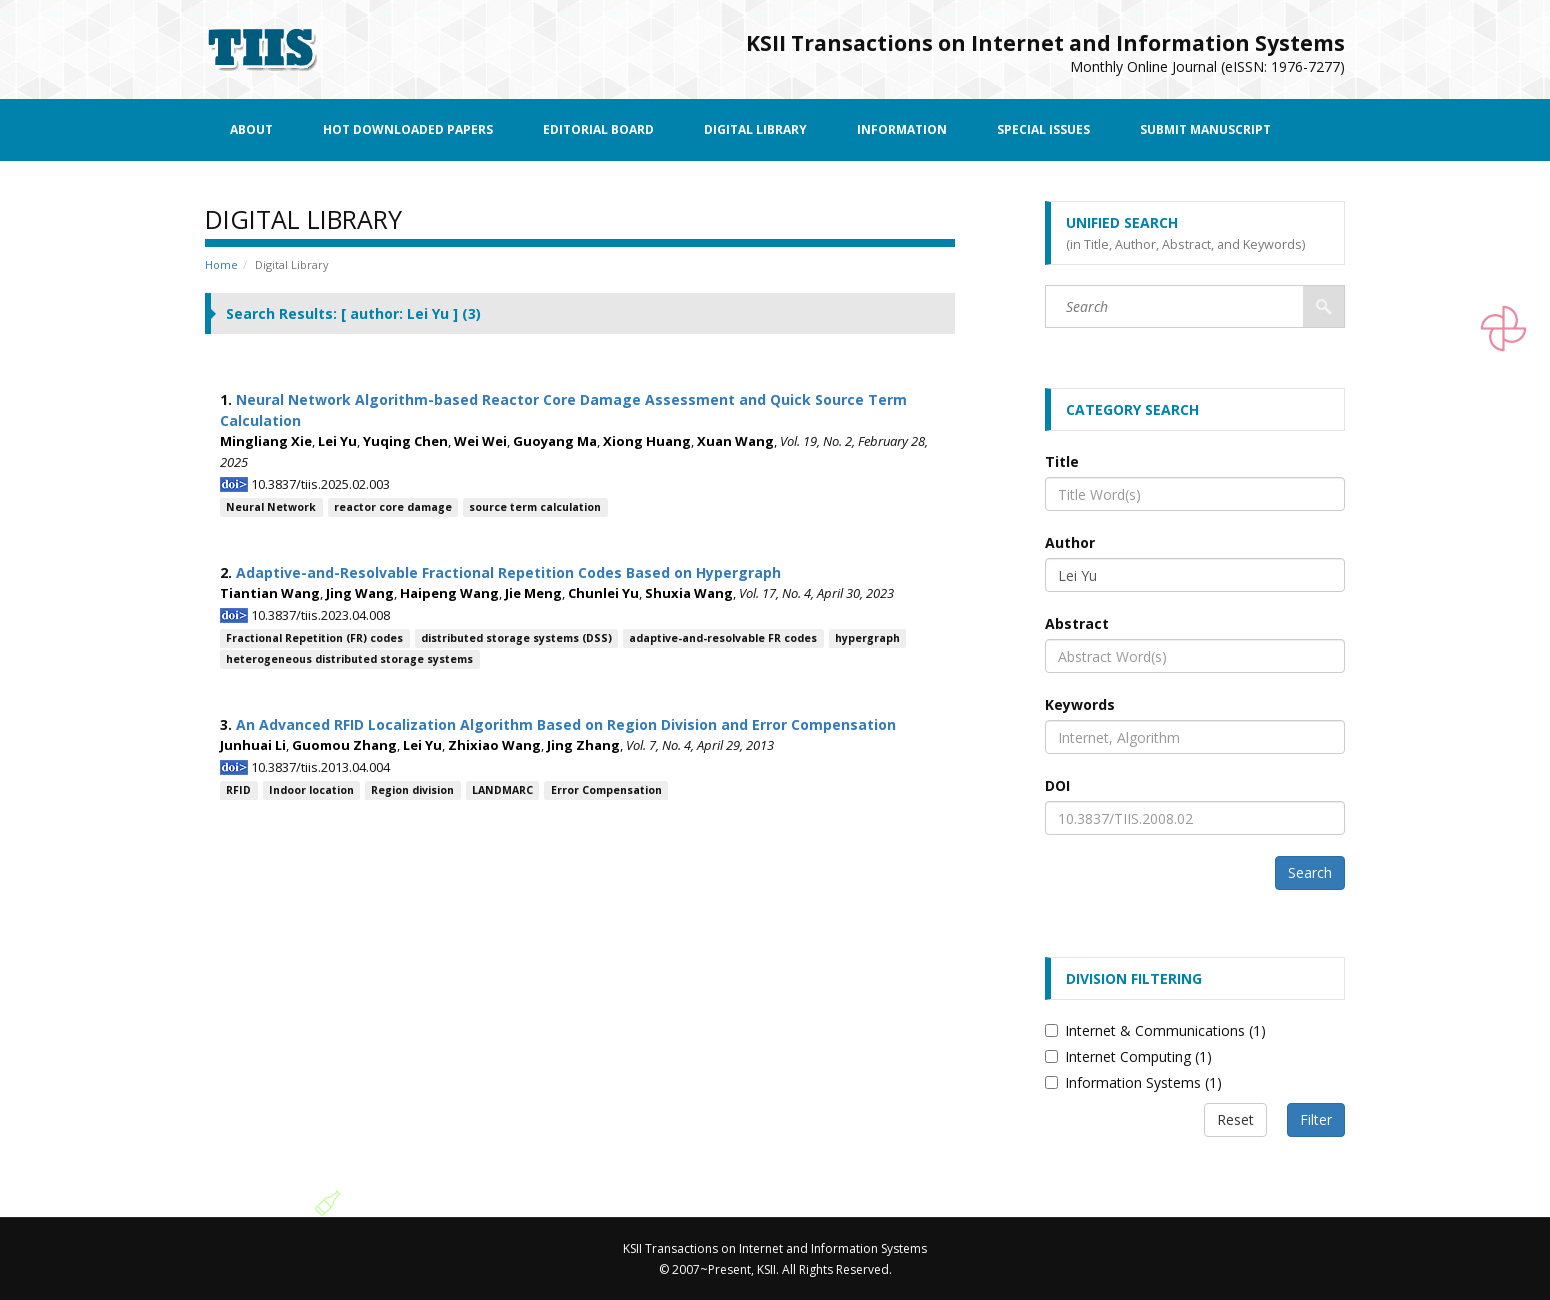 The image size is (1550, 1300). What do you see at coordinates (327, 1203) in the screenshot?
I see `browse bars or breweries nearby` at bounding box center [327, 1203].